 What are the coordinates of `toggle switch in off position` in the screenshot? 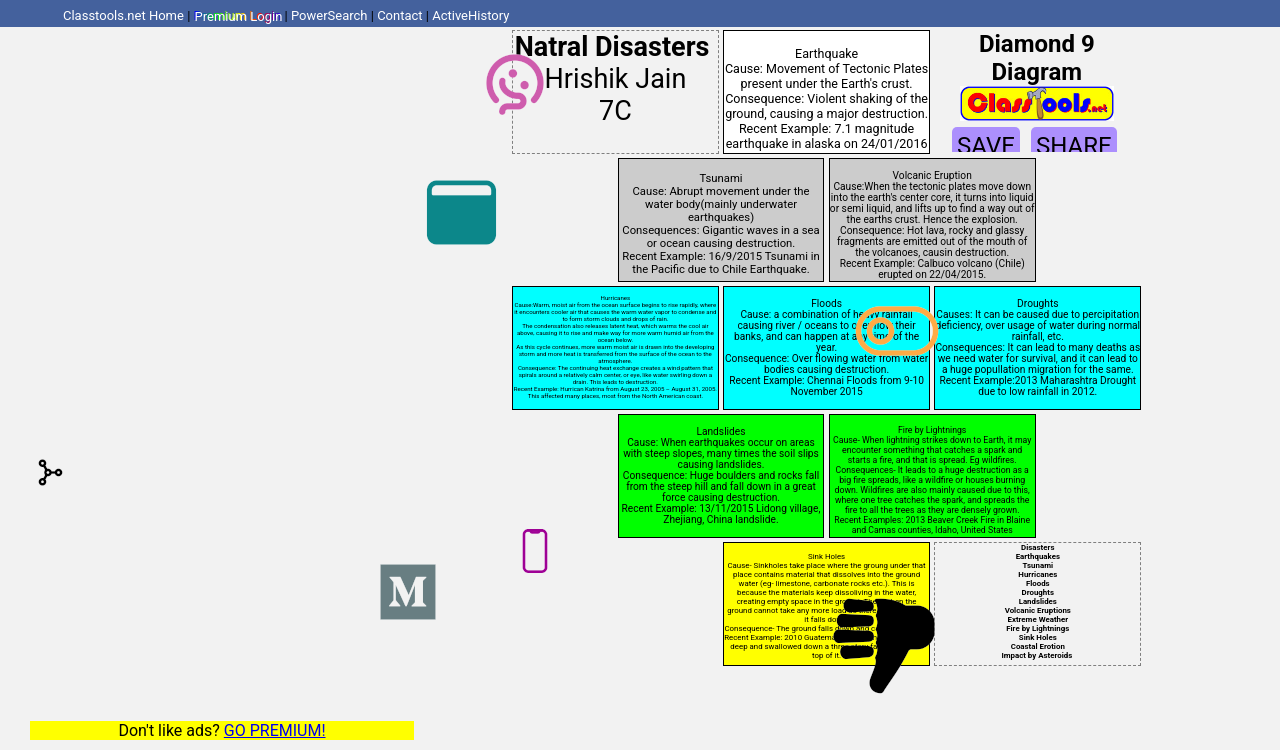 It's located at (897, 331).